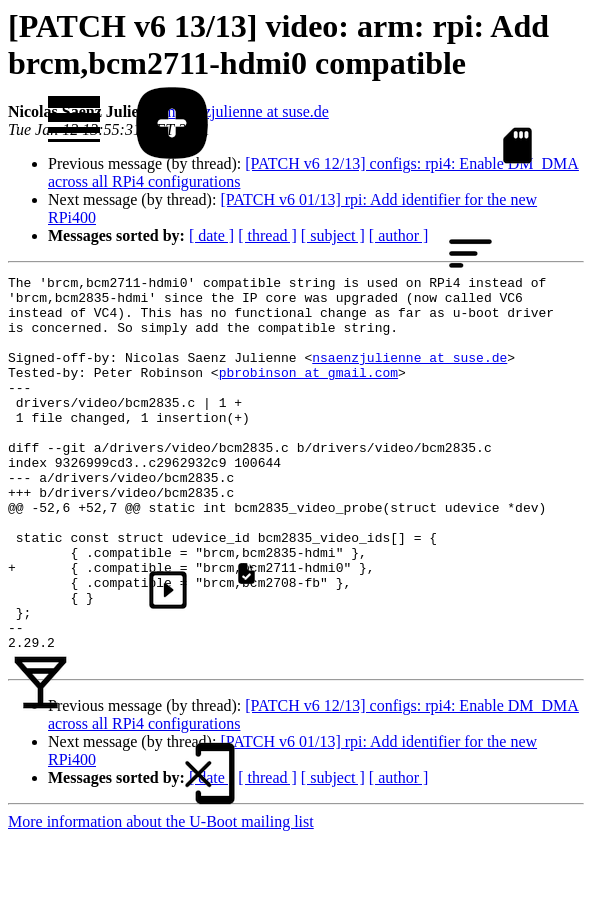  Describe the element at coordinates (209, 773) in the screenshot. I see `disconnect or unlink a mobile device` at that location.